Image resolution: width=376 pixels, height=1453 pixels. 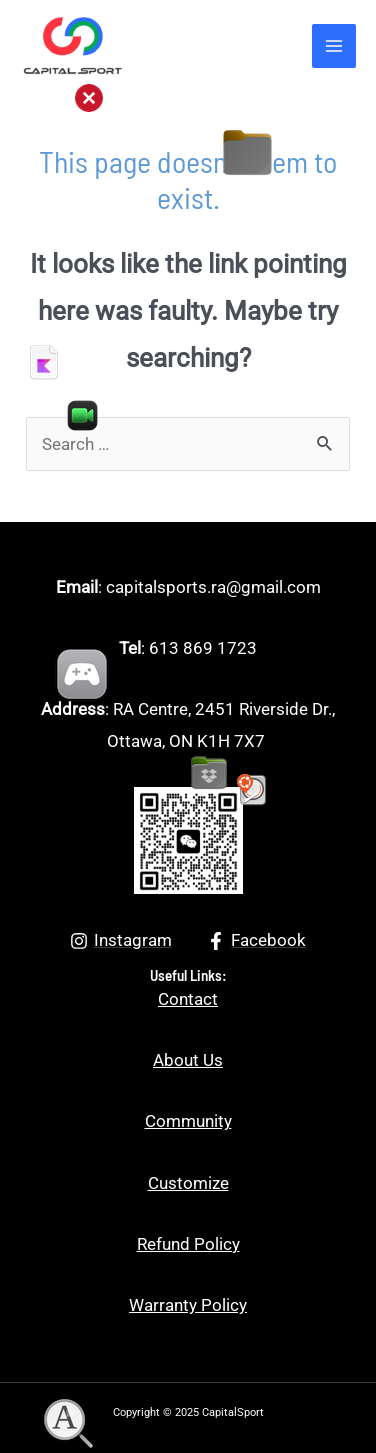 What do you see at coordinates (82, 675) in the screenshot?
I see `access games settings or preferences` at bounding box center [82, 675].